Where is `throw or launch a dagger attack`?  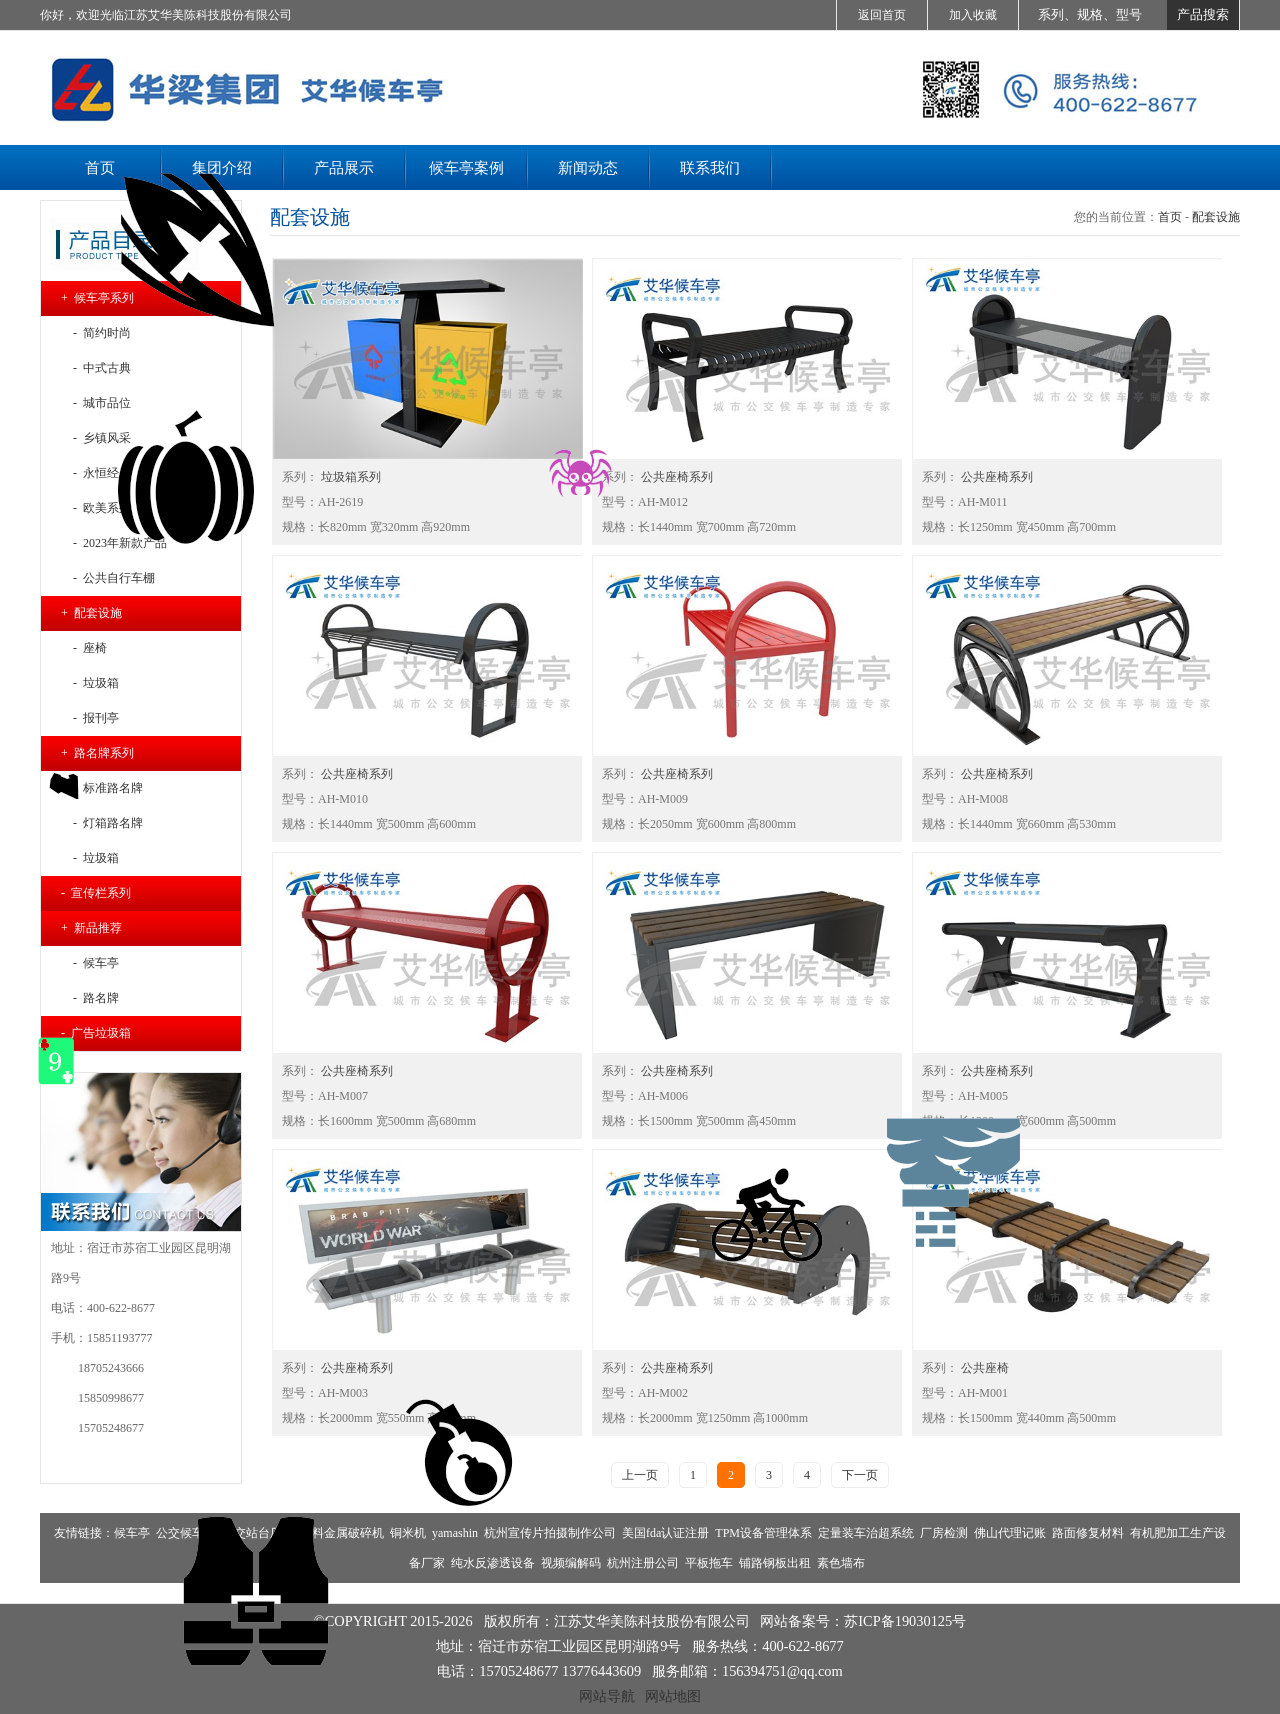 throw or launch a dagger attack is located at coordinates (199, 251).